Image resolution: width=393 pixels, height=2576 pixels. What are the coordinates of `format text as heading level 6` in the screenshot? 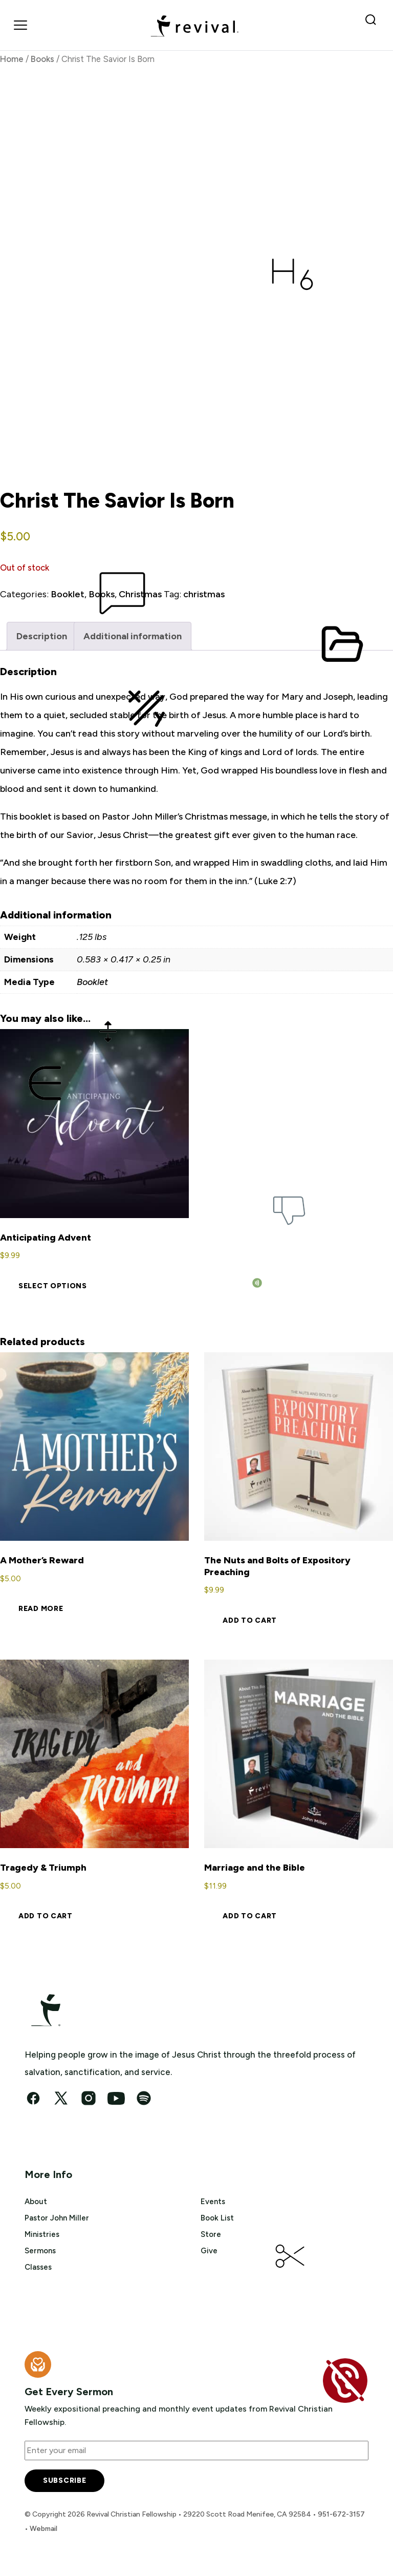 It's located at (290, 274).